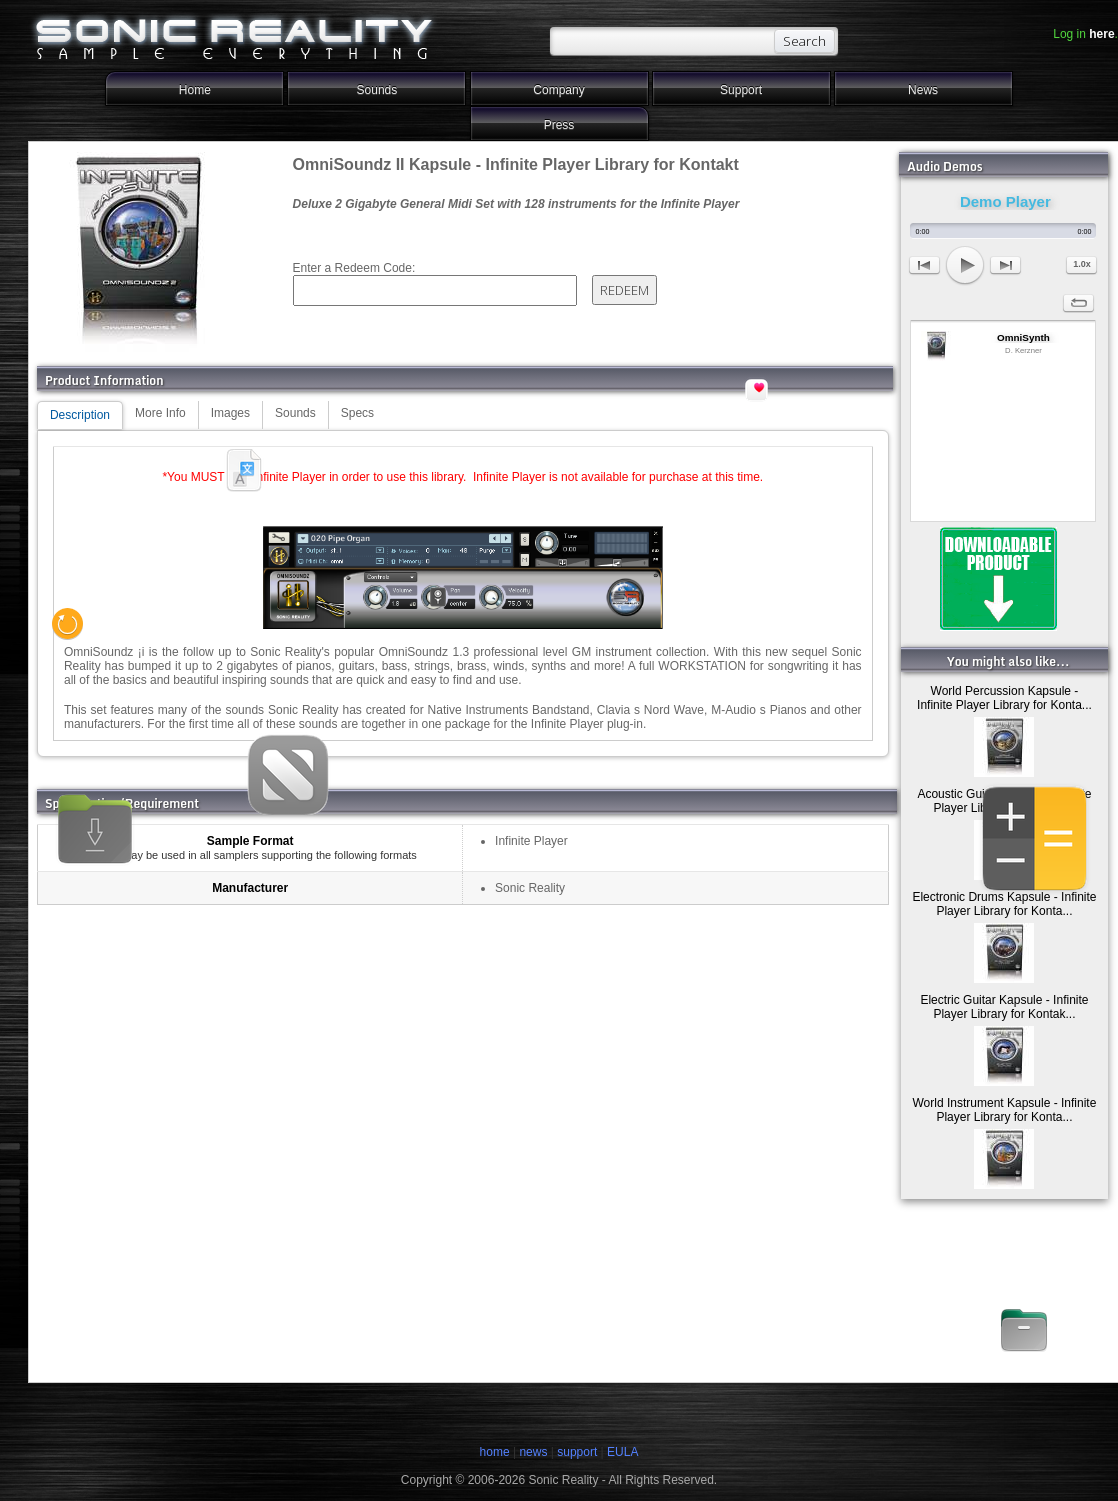 Image resolution: width=1118 pixels, height=1501 pixels. I want to click on open your downloads folder, so click(95, 829).